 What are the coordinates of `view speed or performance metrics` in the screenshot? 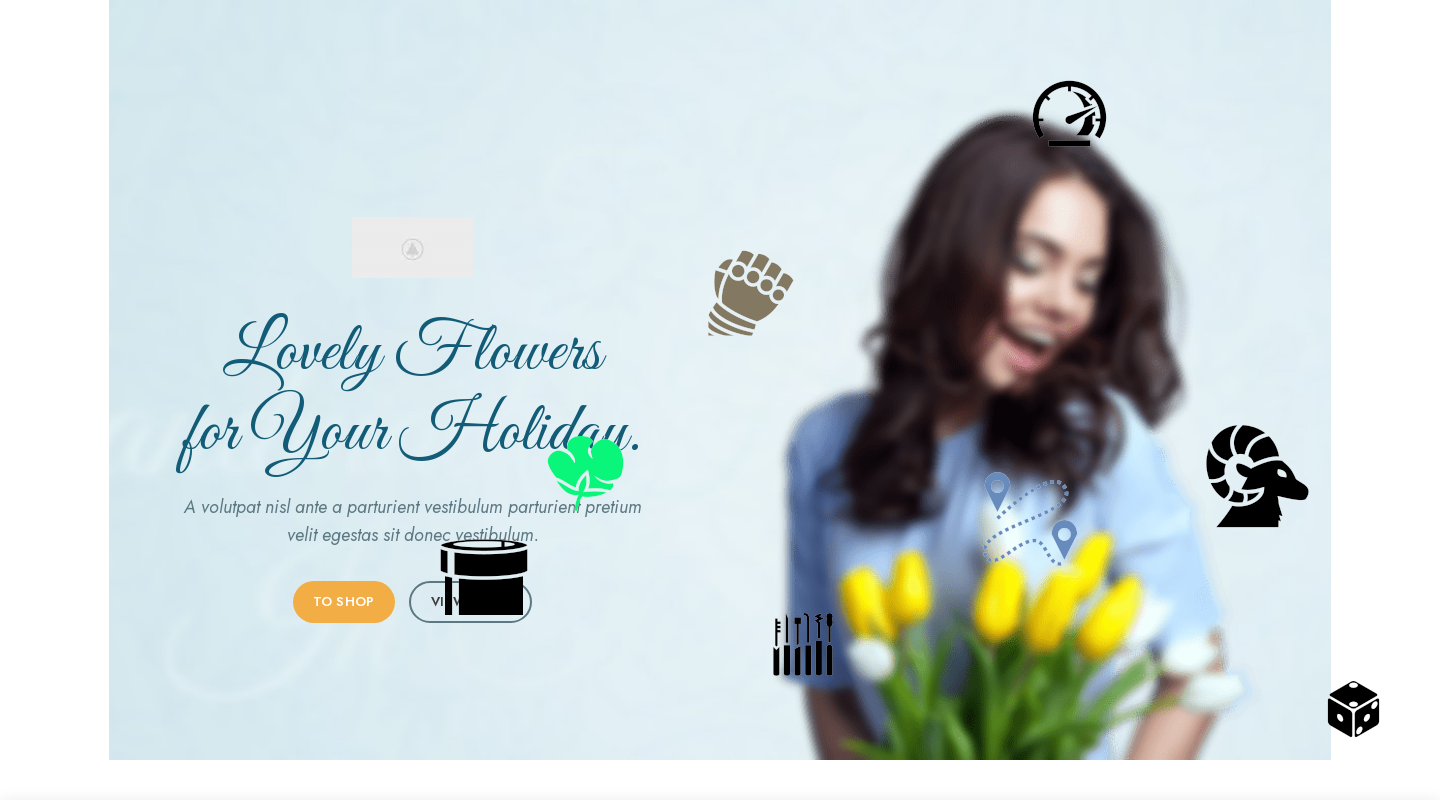 It's located at (1069, 113).